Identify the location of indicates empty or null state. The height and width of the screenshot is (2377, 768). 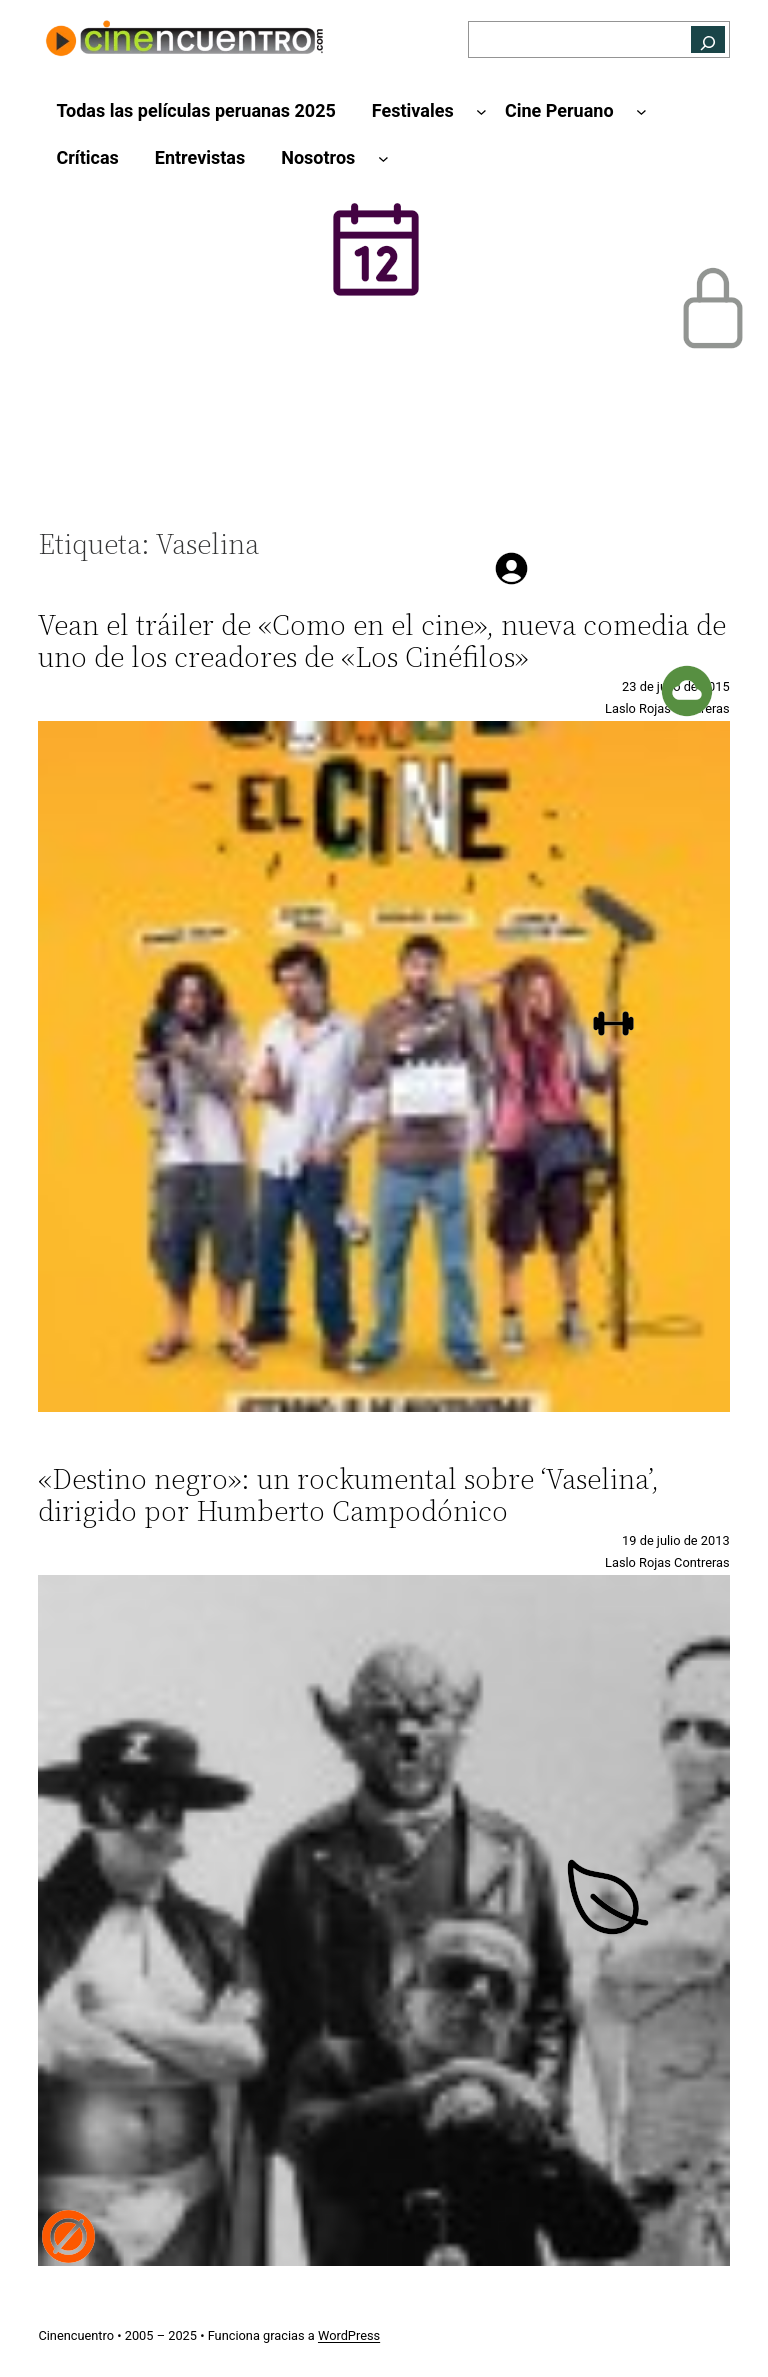
(68, 2236).